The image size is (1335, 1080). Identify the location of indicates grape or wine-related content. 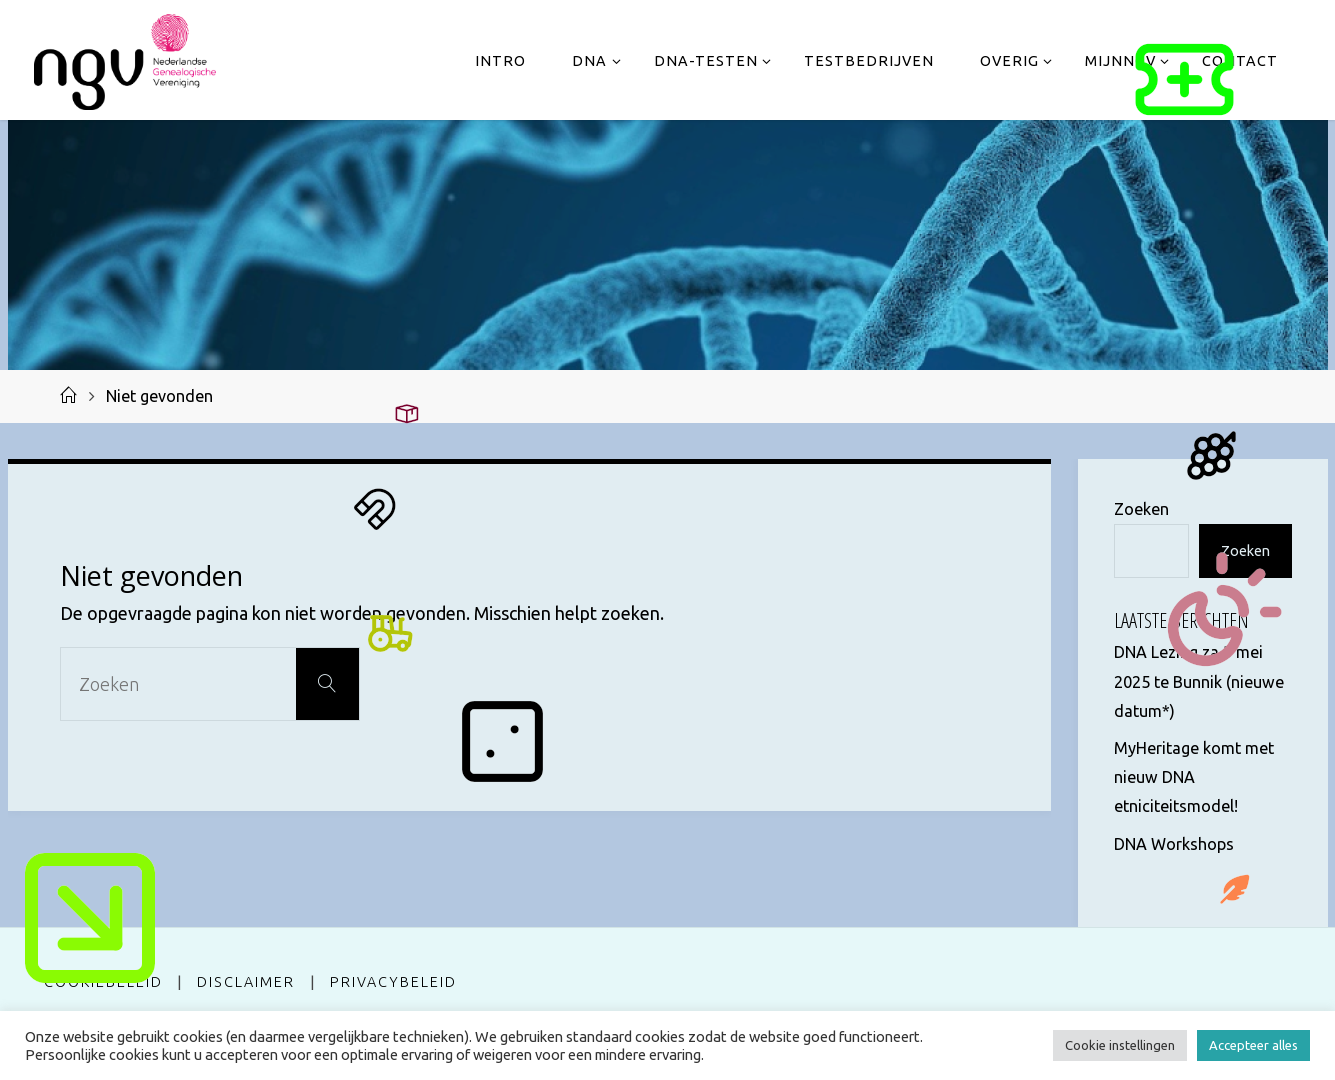
(1211, 455).